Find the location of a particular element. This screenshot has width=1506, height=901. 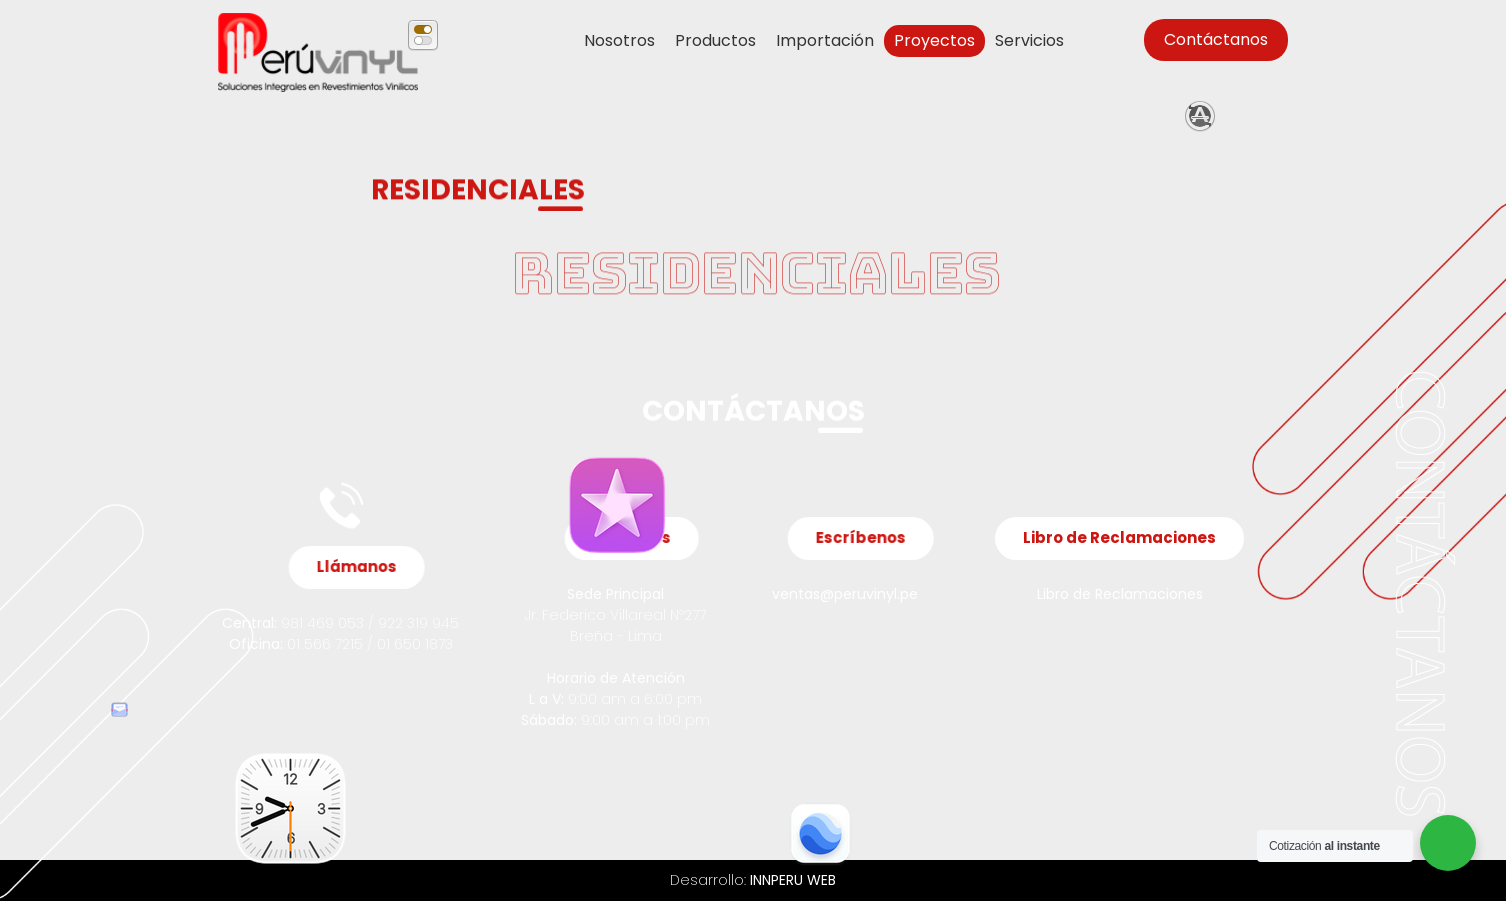

open system tweaks or settings customization is located at coordinates (423, 35).